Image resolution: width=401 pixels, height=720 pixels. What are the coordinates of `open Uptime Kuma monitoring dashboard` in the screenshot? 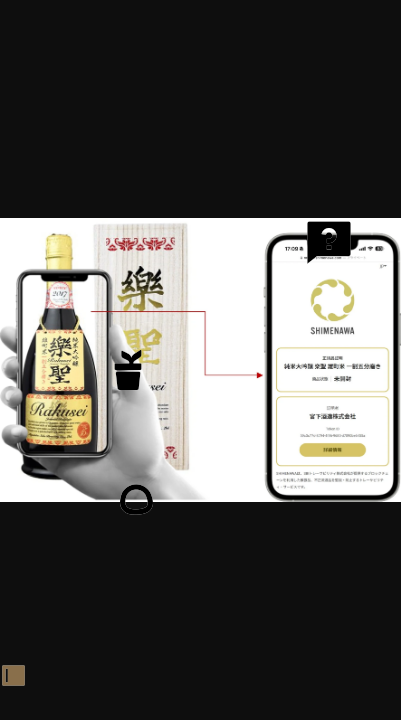 It's located at (136, 499).